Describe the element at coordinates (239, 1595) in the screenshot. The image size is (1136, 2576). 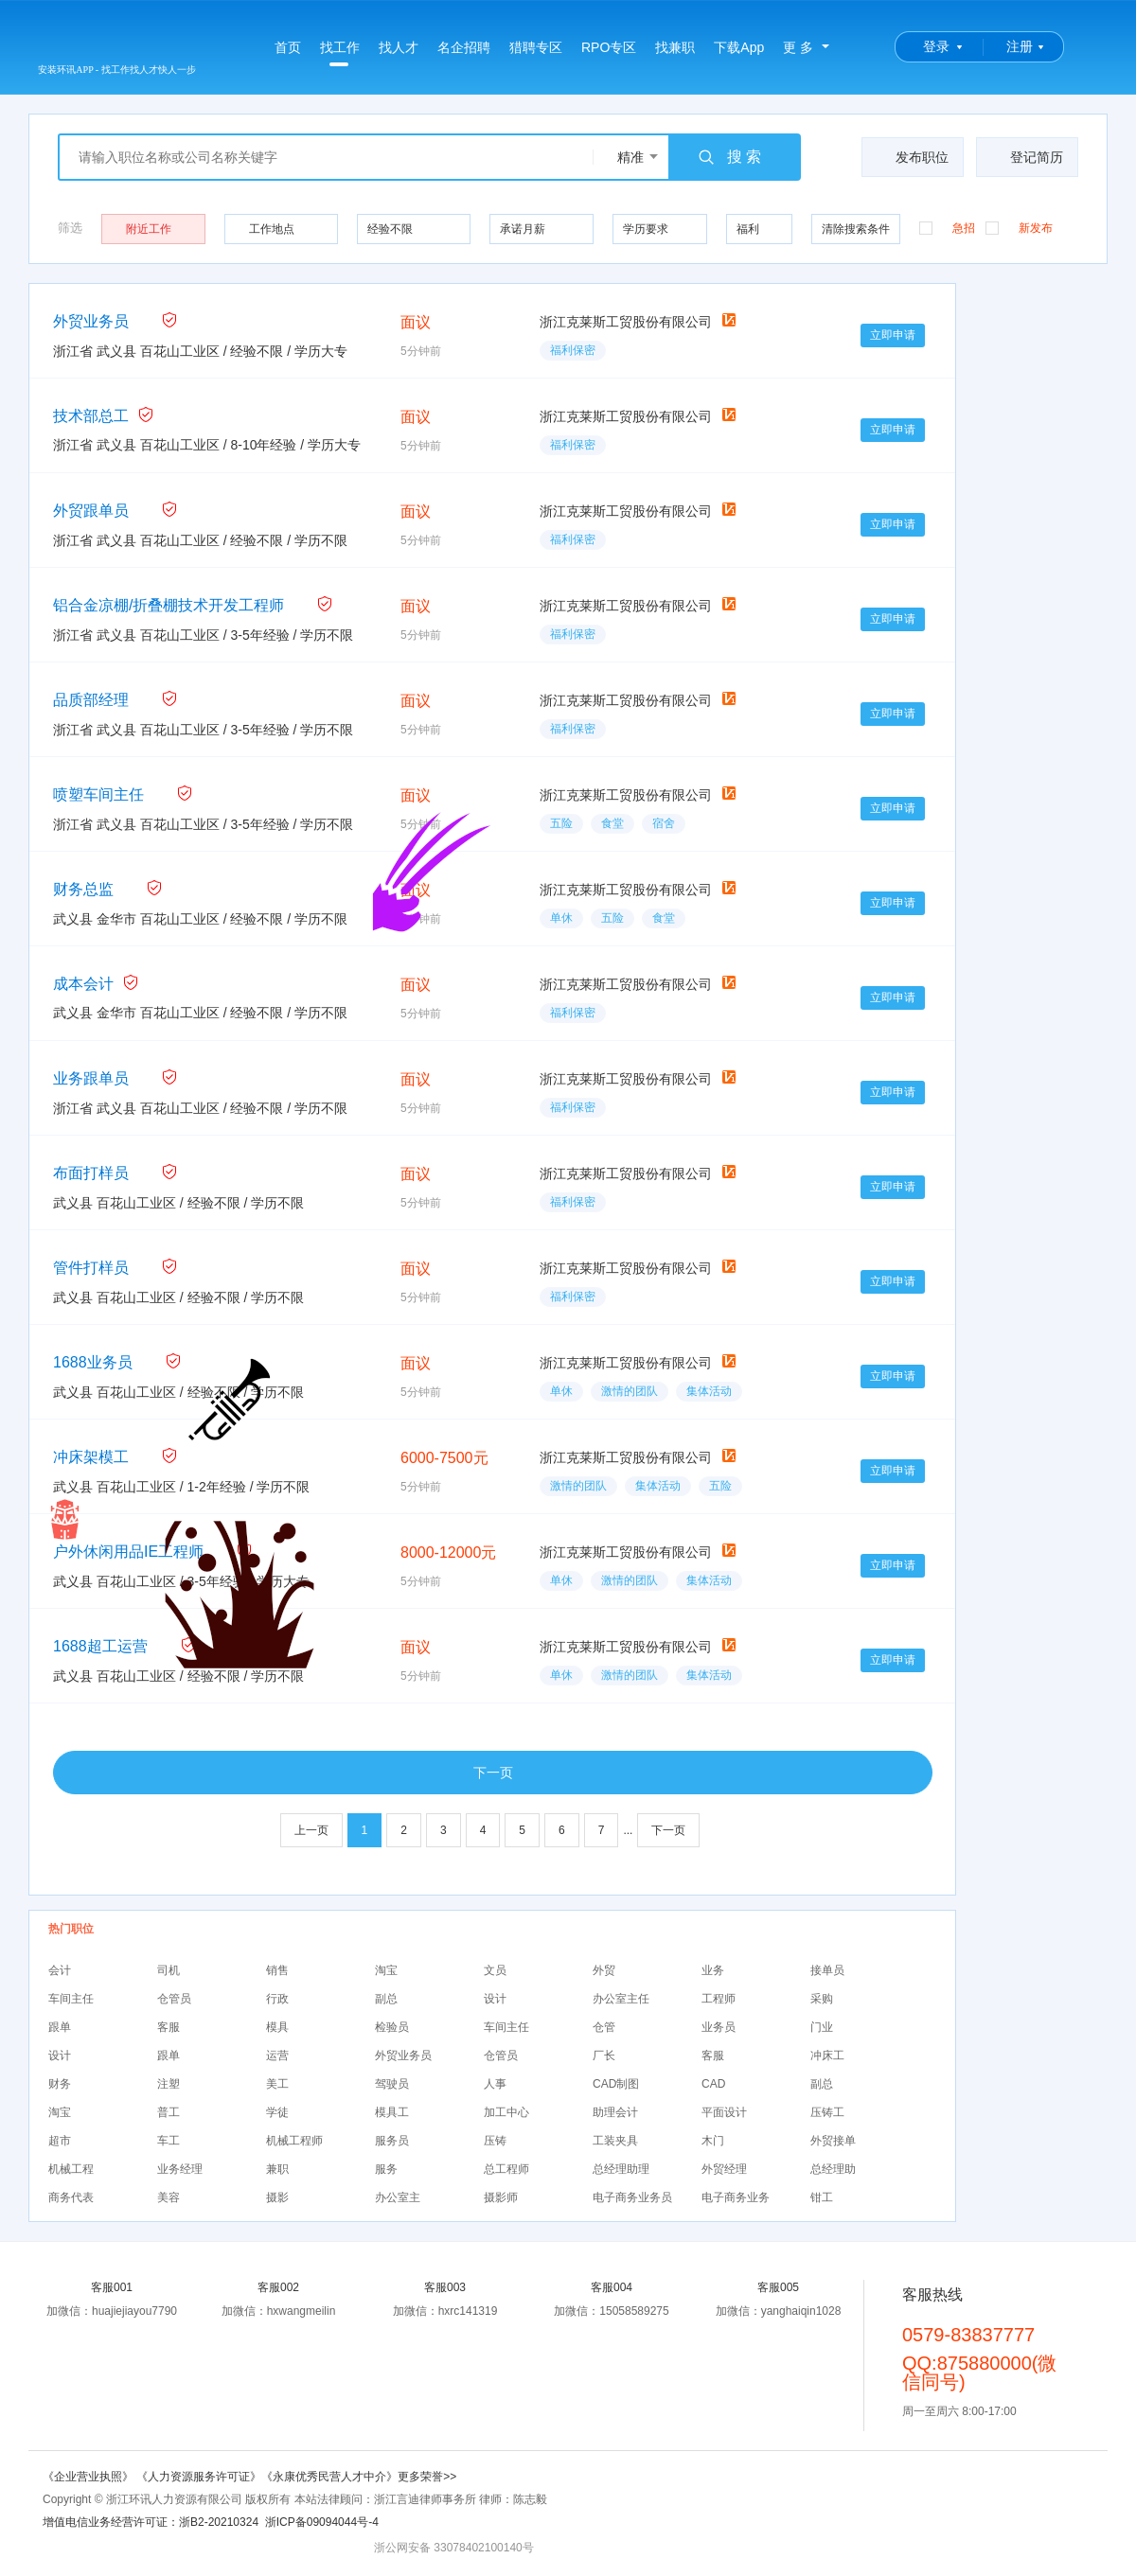
I see `indicates volcanic activity or eruption event` at that location.